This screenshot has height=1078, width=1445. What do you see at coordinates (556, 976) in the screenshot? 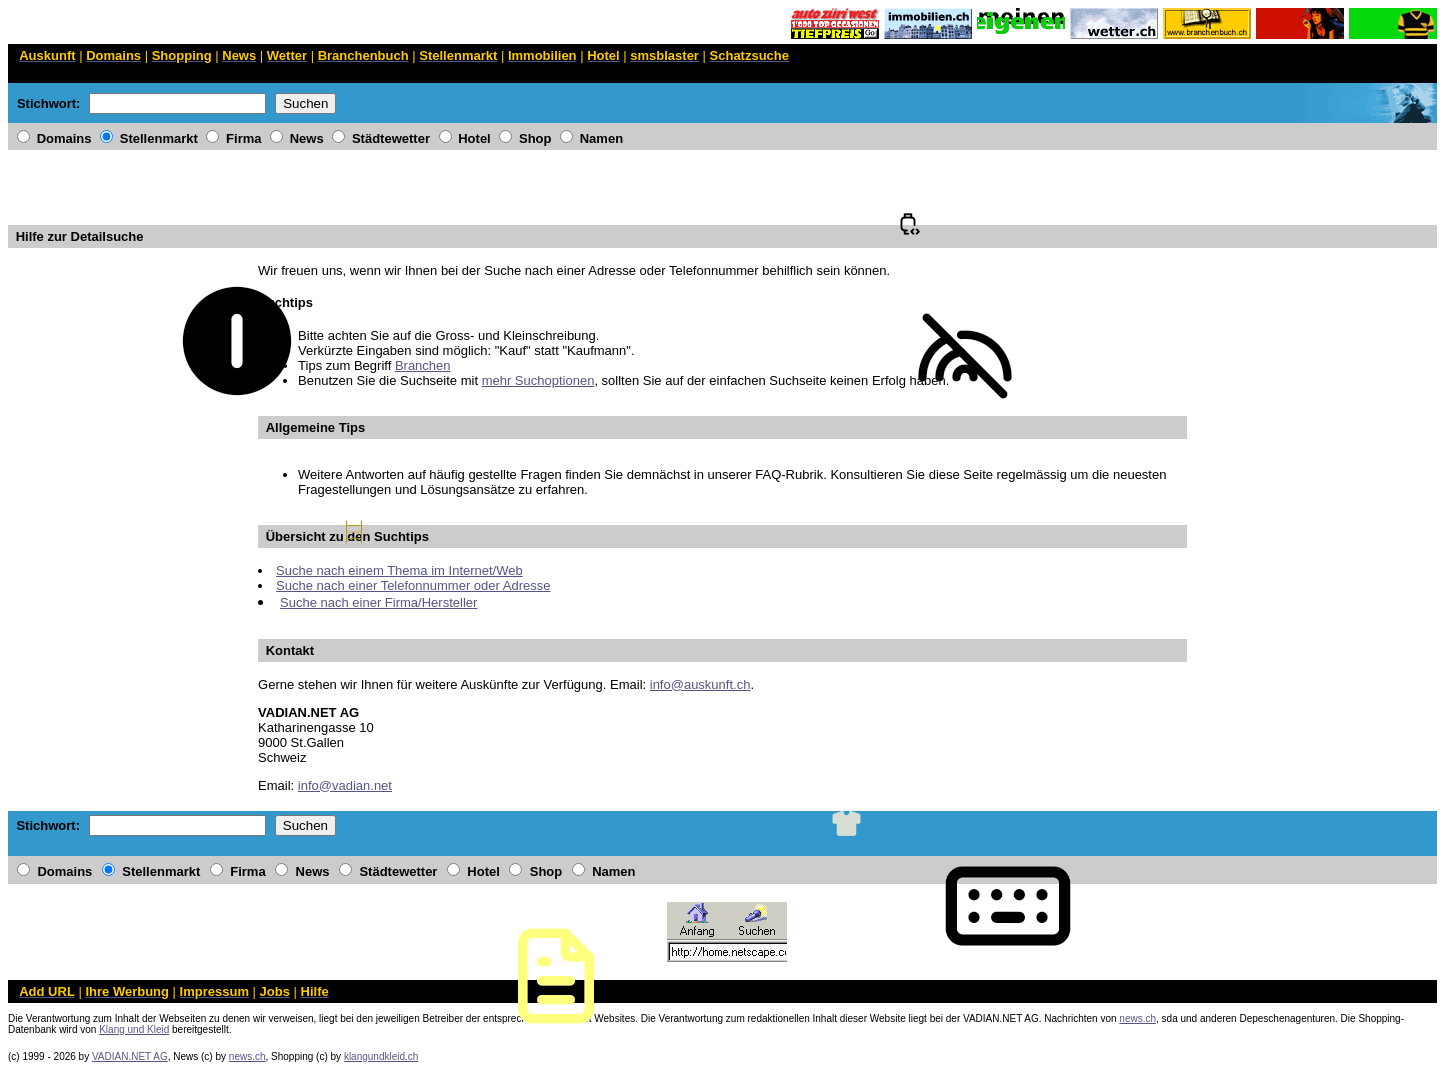
I see `view document contents` at bounding box center [556, 976].